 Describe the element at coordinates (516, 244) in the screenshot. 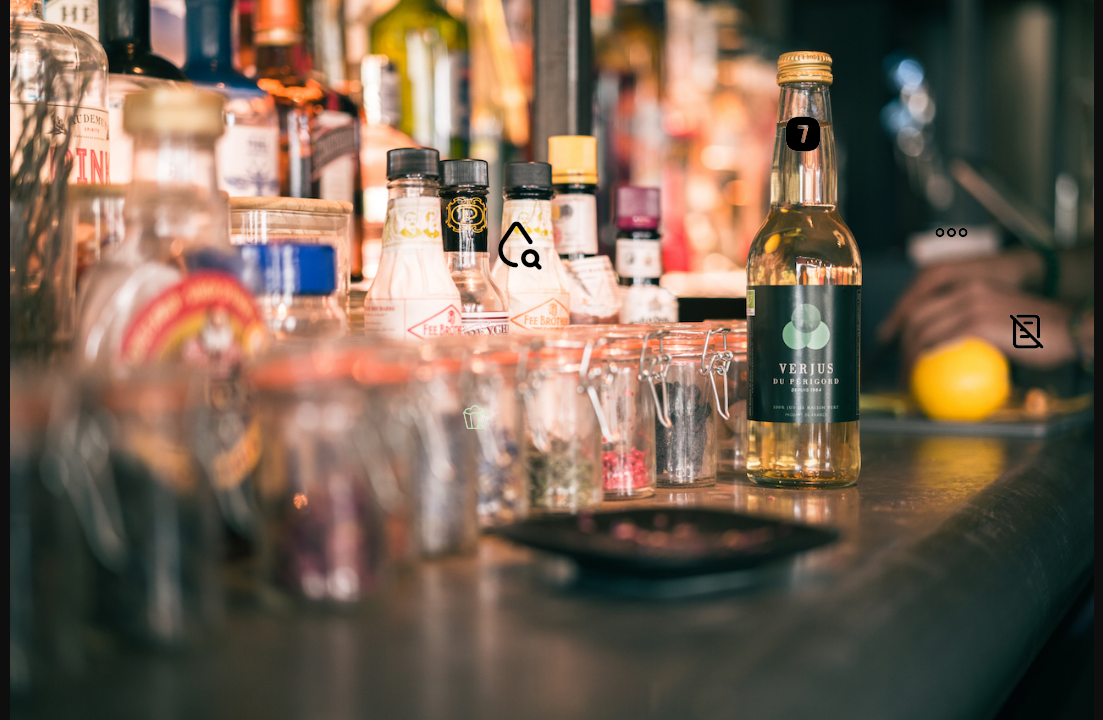

I see `search water or liquid settings` at that location.